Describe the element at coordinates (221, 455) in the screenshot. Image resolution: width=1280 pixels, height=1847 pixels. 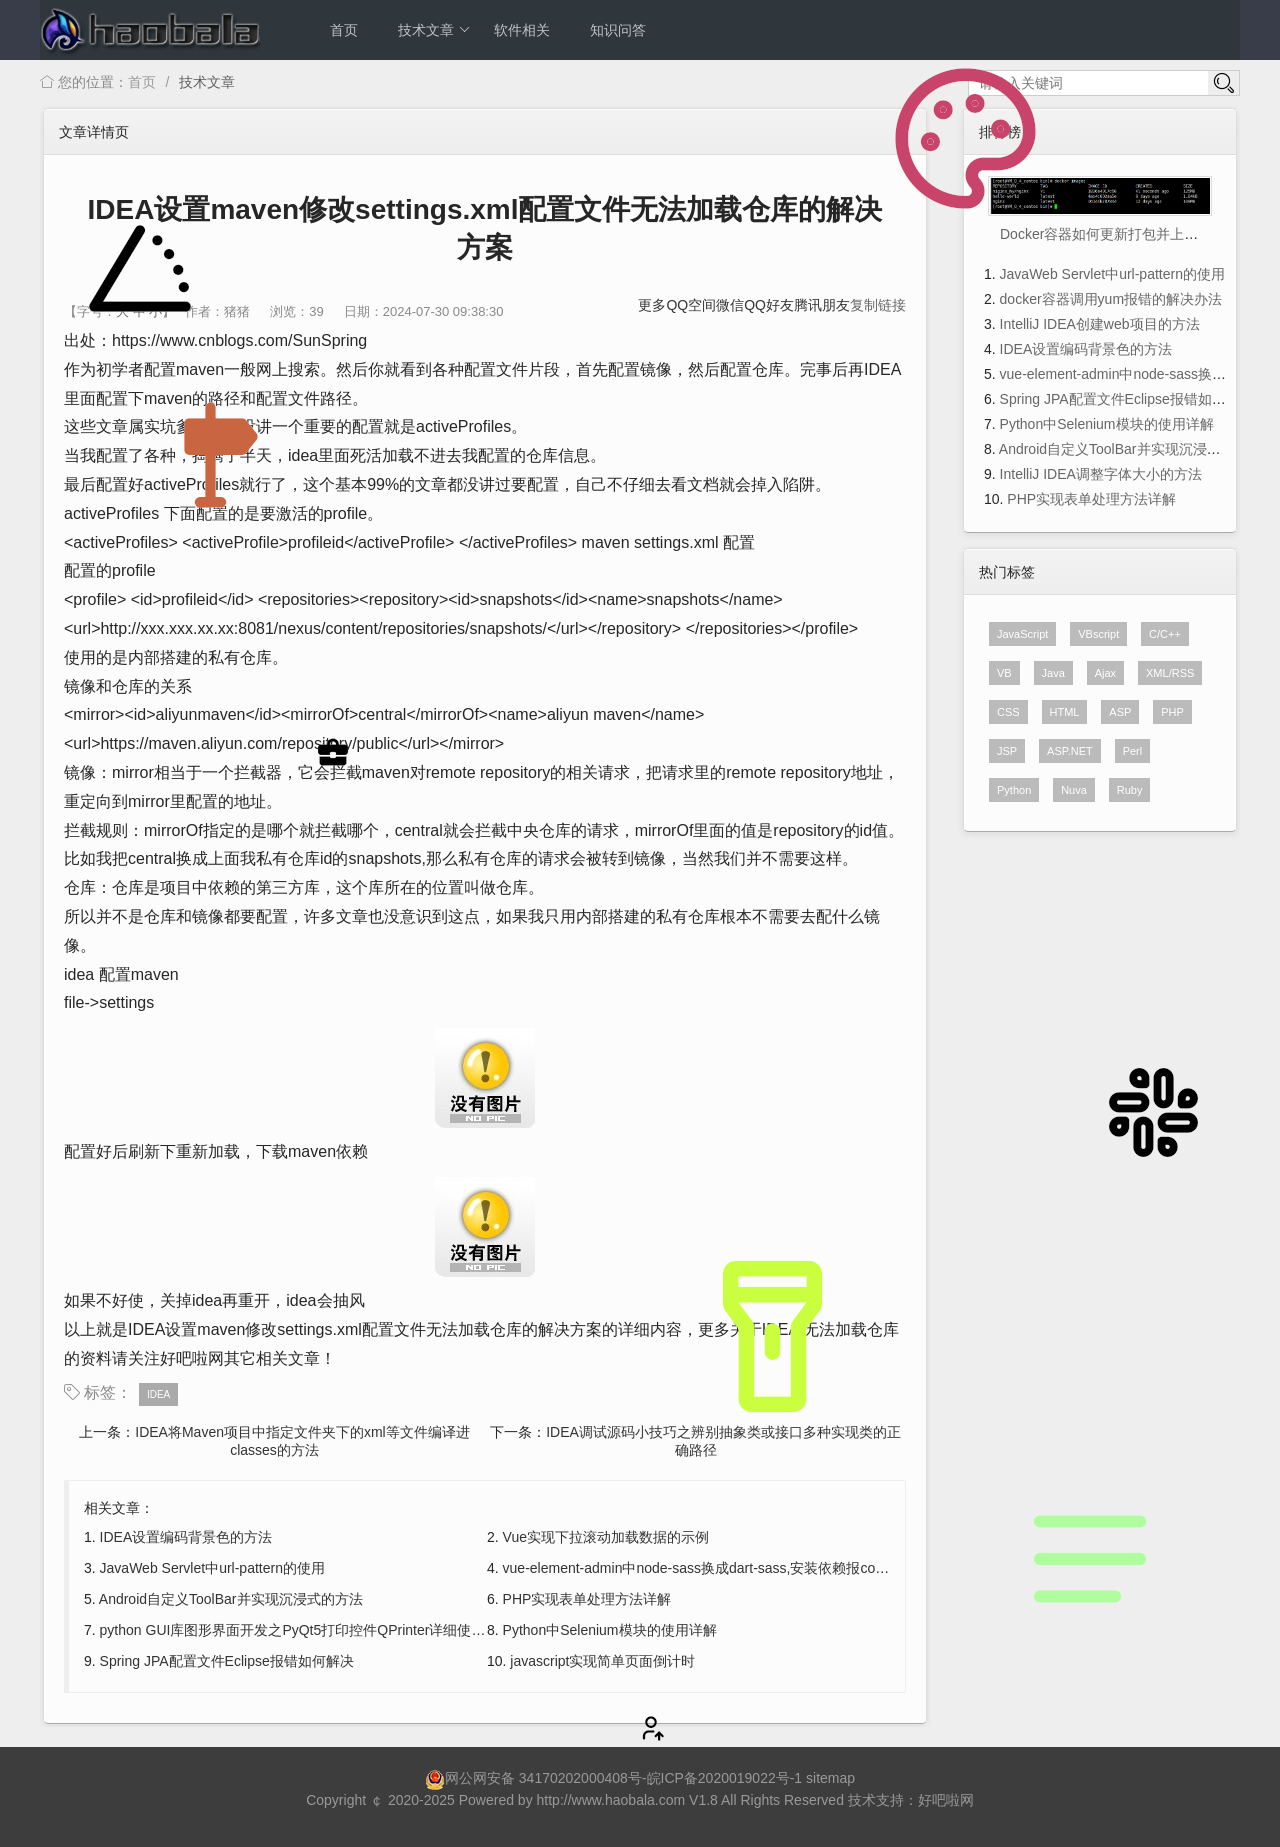
I see `navigate to the next step or section` at that location.